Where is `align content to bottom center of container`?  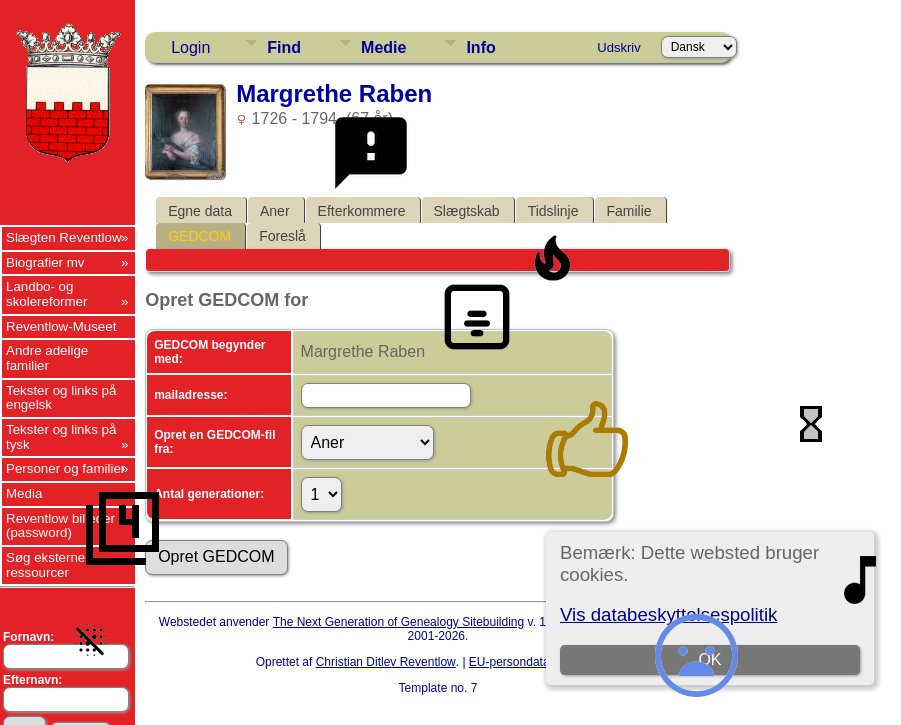
align content to bottom center of container is located at coordinates (477, 317).